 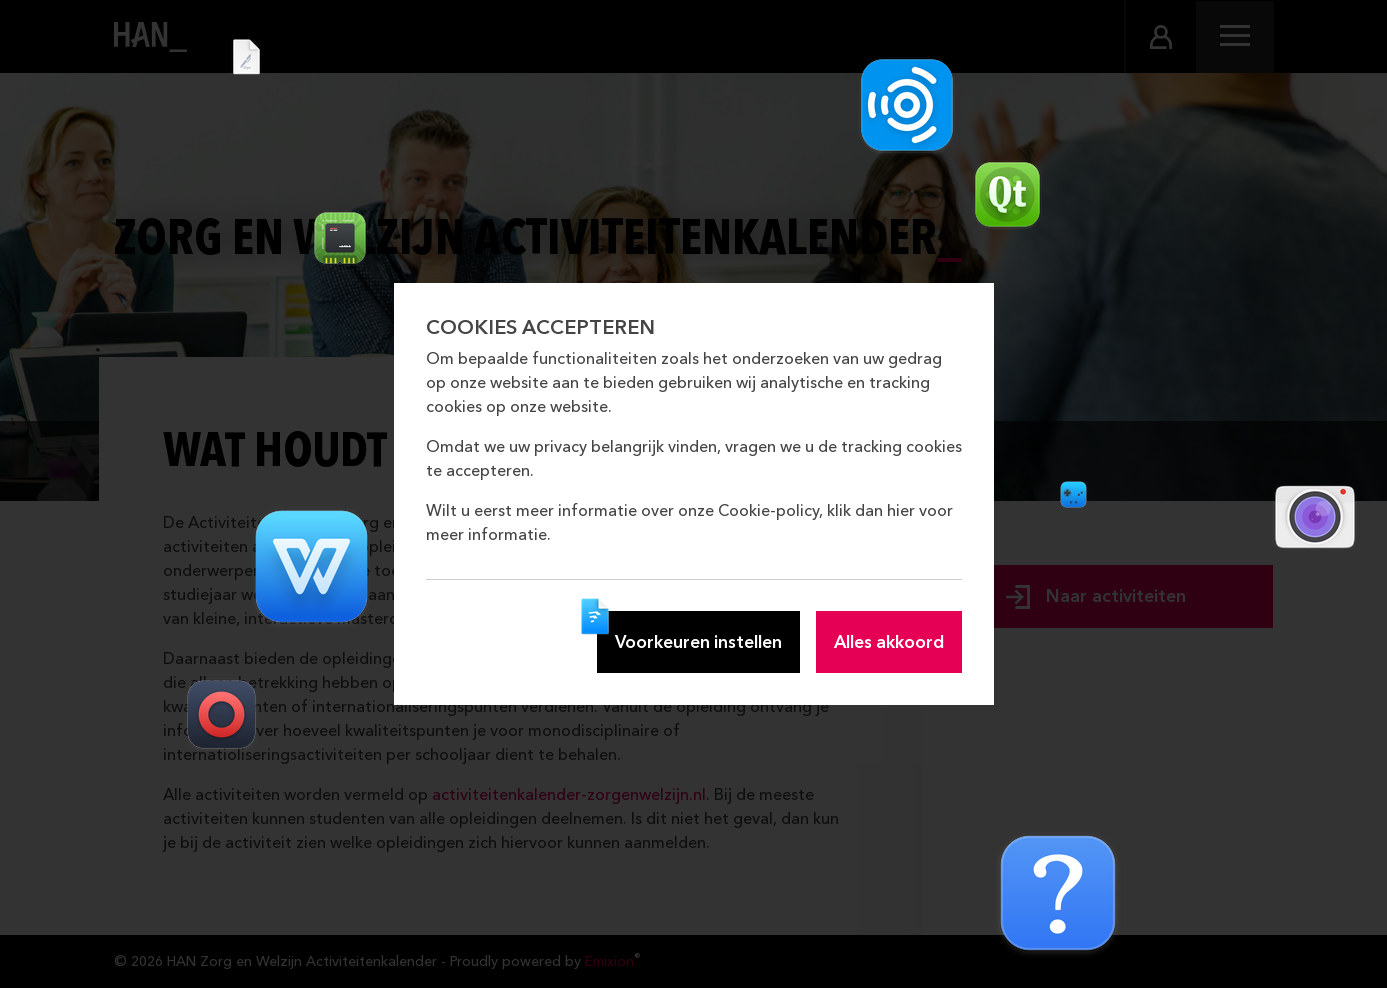 I want to click on launch qt creator for ubuntu development, so click(x=1007, y=194).